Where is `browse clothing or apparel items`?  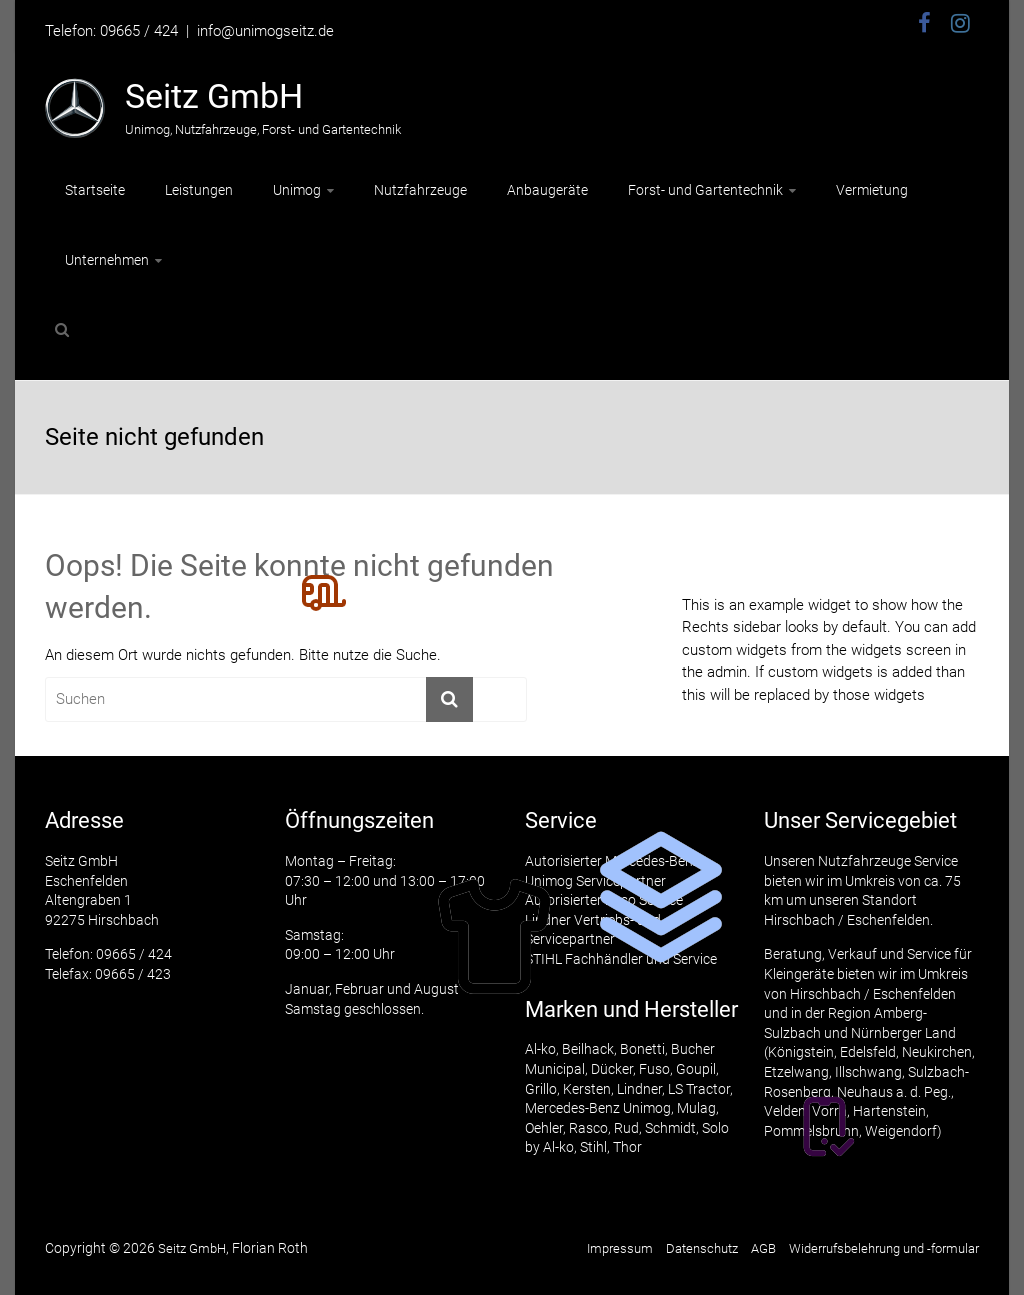 browse clothing or apparel items is located at coordinates (494, 936).